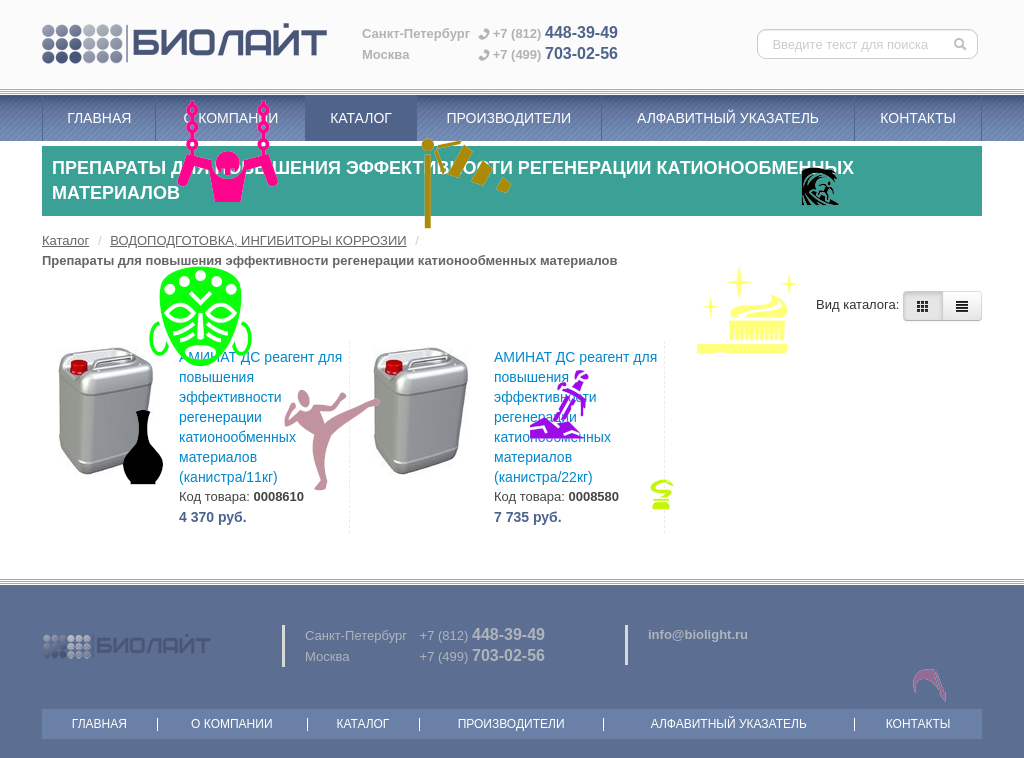 The image size is (1024, 758). What do you see at coordinates (200, 316) in the screenshot?
I see `access tribal or cultural game content` at bounding box center [200, 316].